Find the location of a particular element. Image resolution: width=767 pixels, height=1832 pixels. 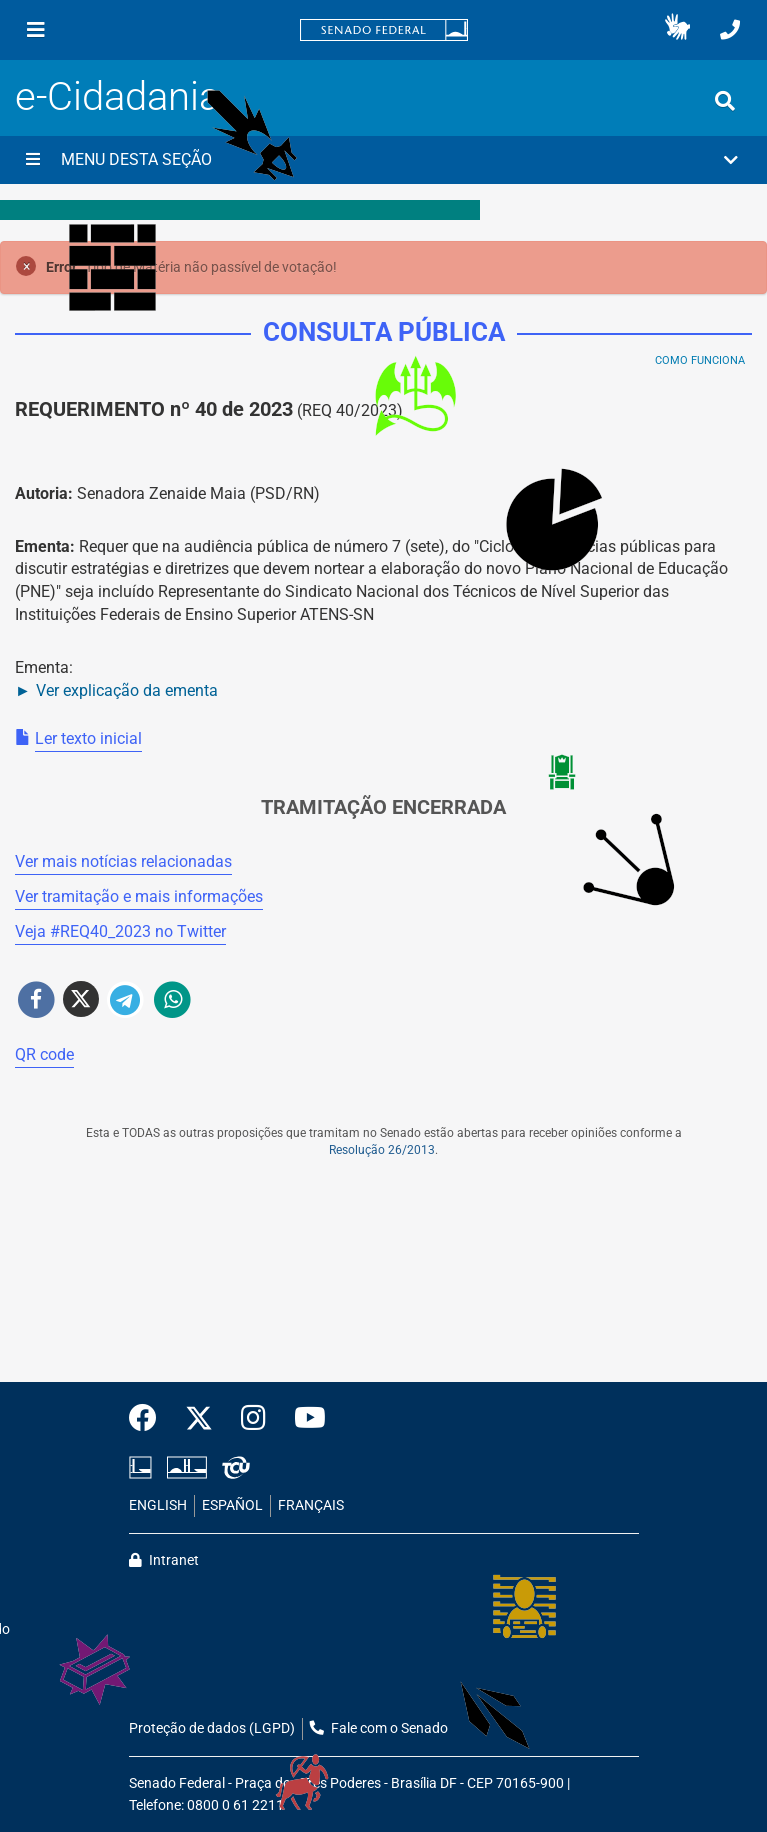

activate afterburner or boost ability is located at coordinates (253, 136).